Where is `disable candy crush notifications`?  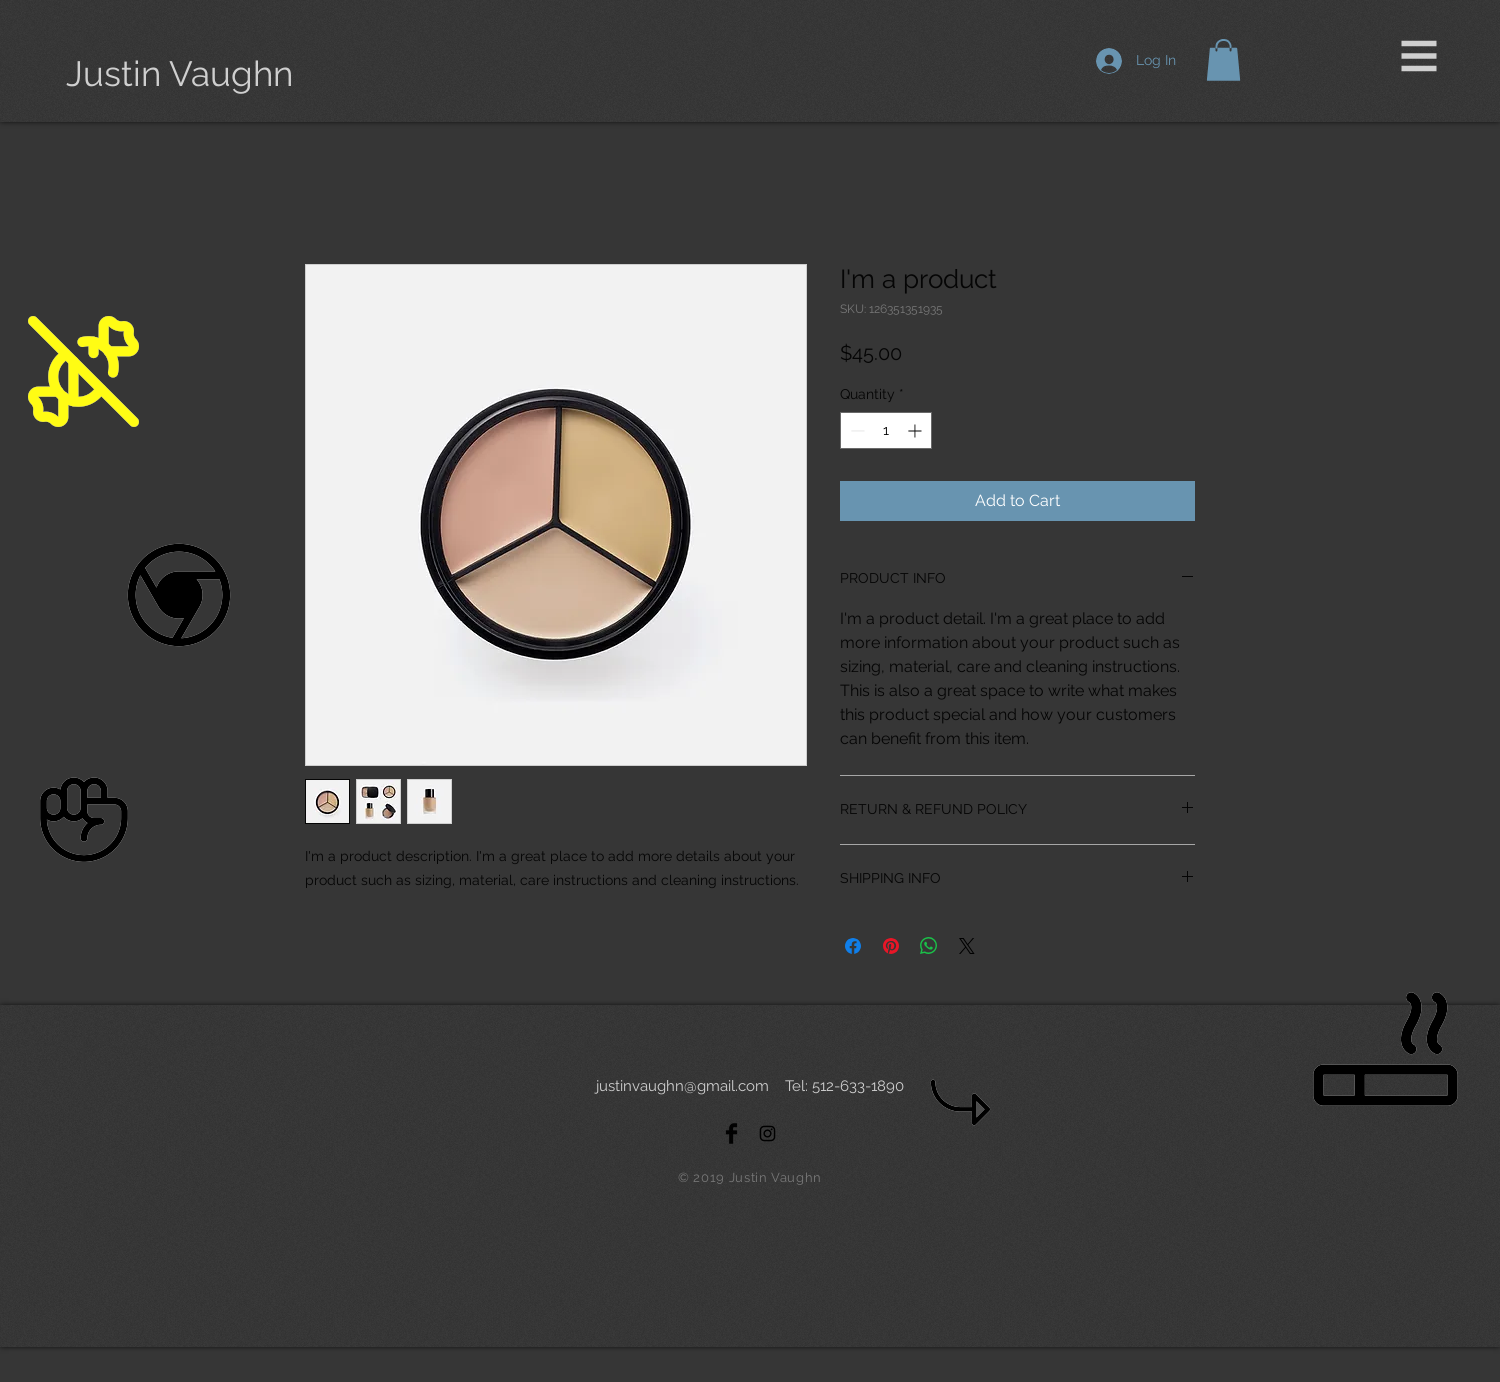 disable candy crush notifications is located at coordinates (83, 371).